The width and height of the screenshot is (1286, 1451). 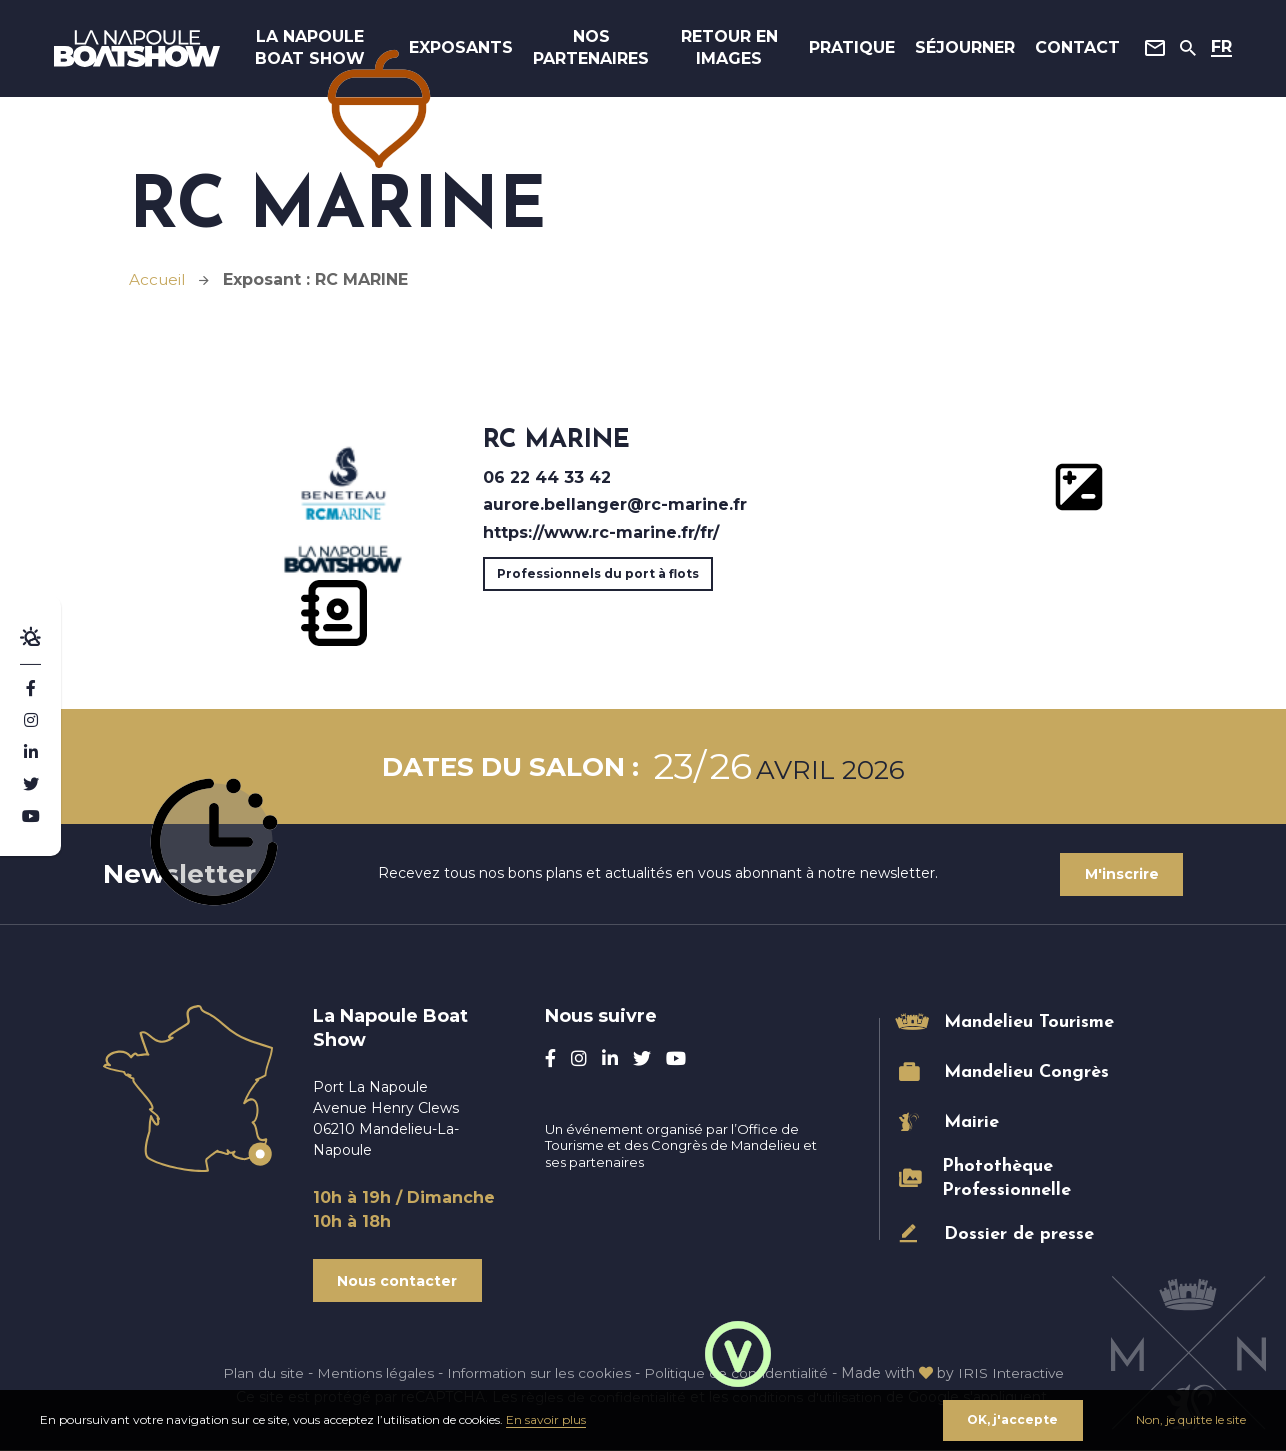 I want to click on indicates a verified status or account, so click(x=738, y=1354).